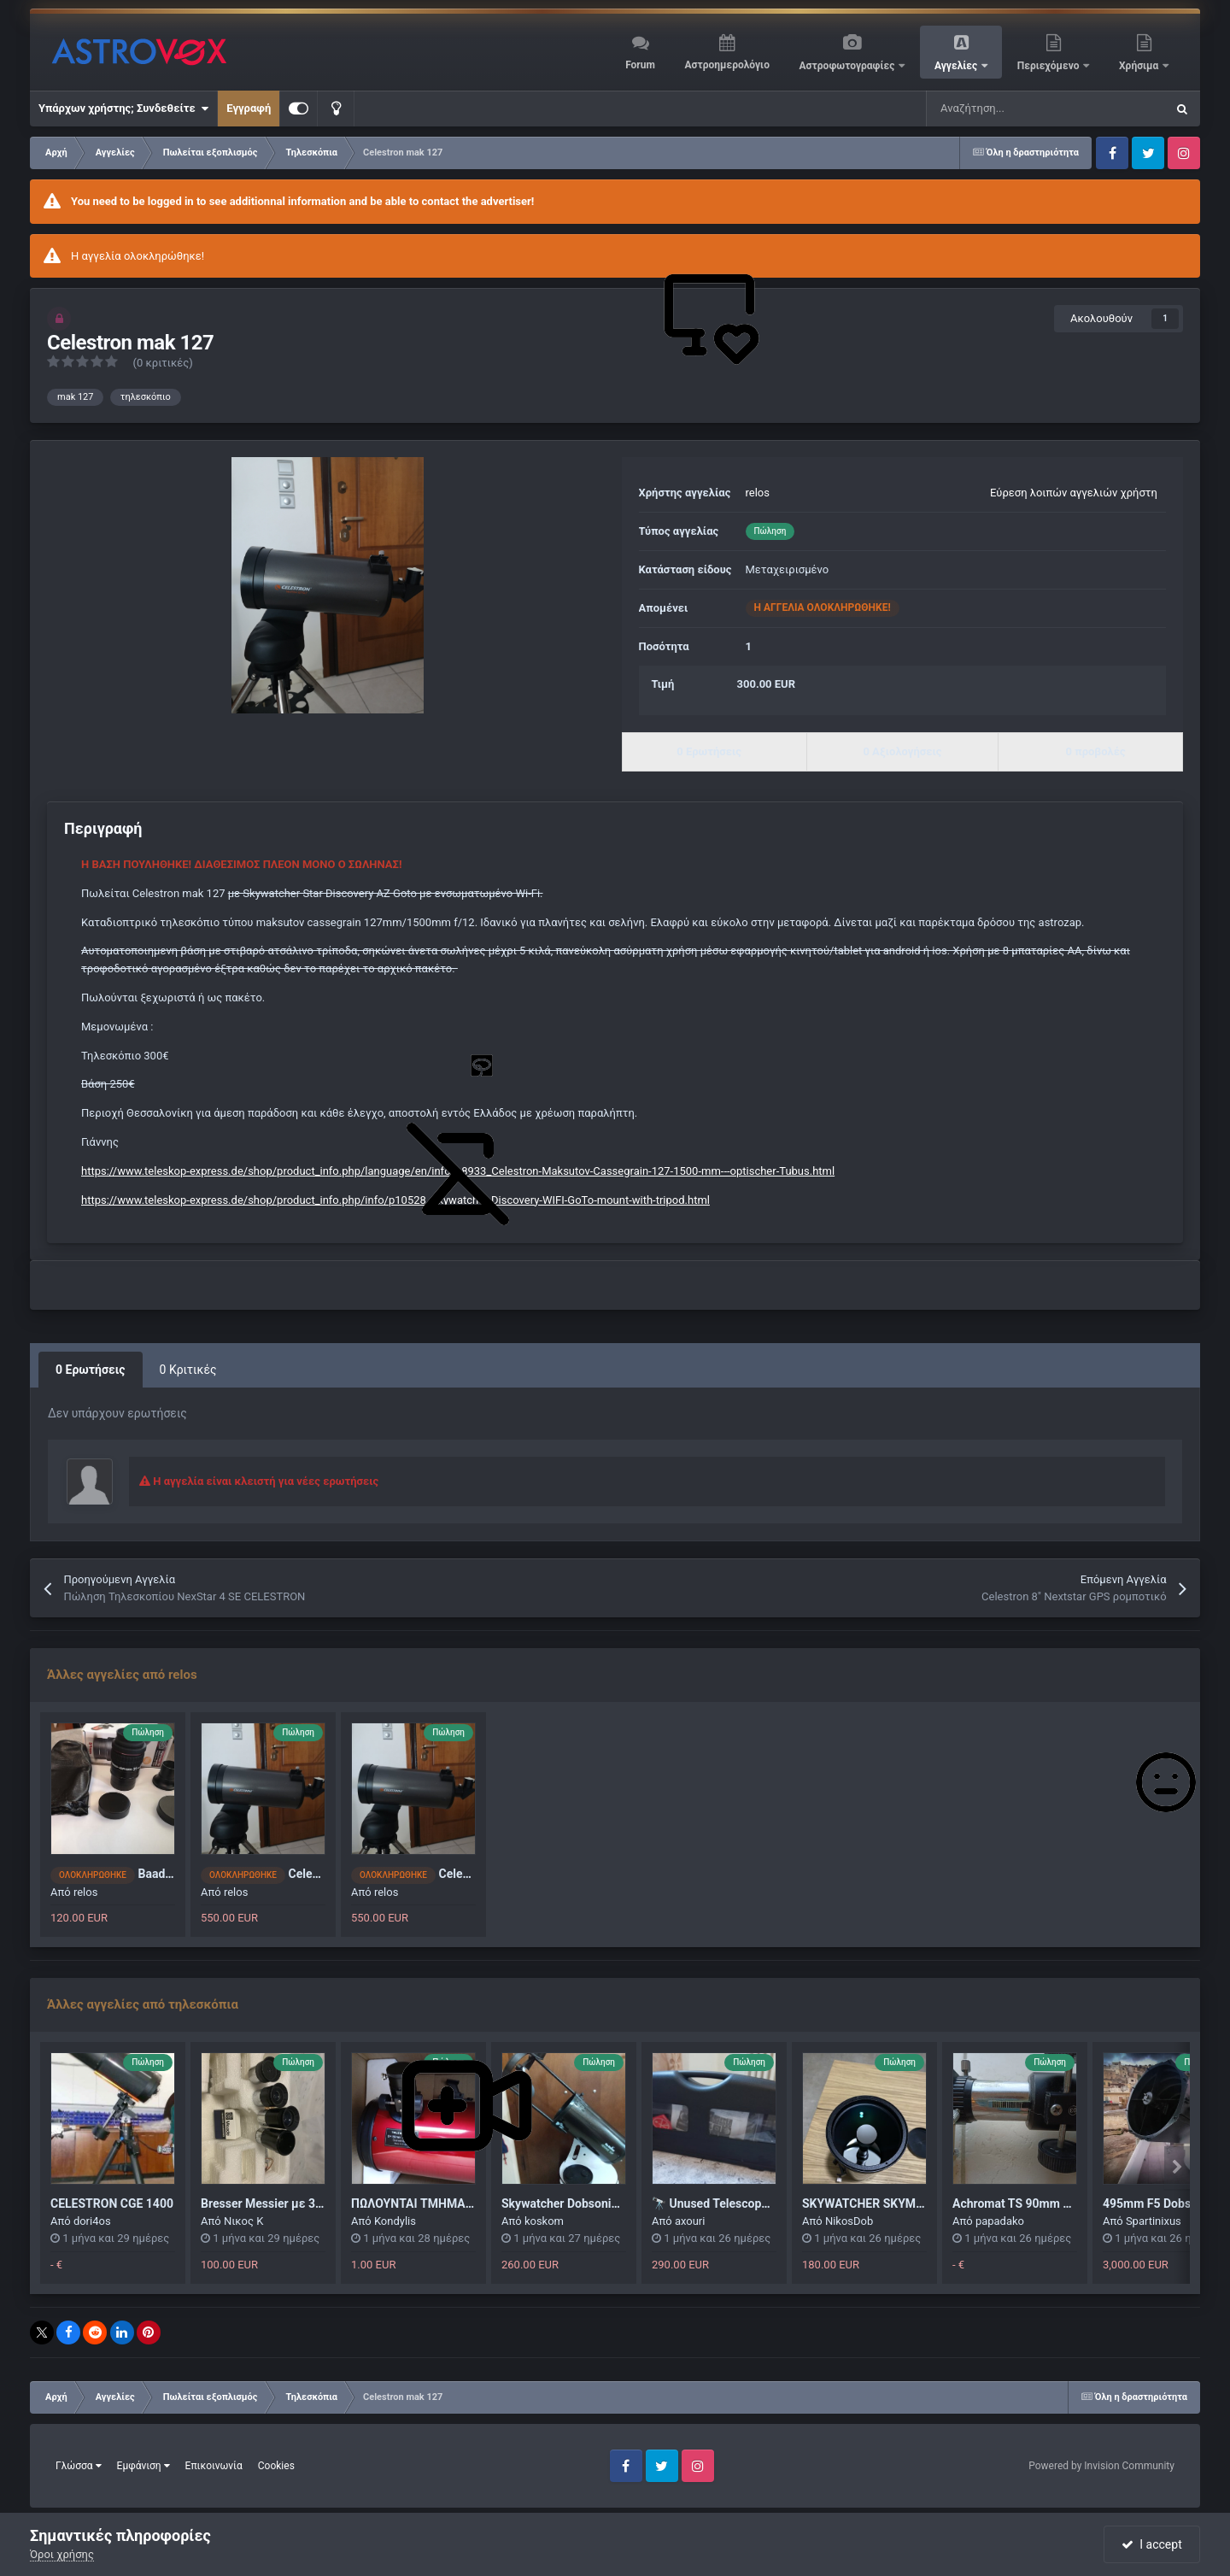 The image size is (1230, 2576). I want to click on use lasso selection tool, so click(482, 1065).